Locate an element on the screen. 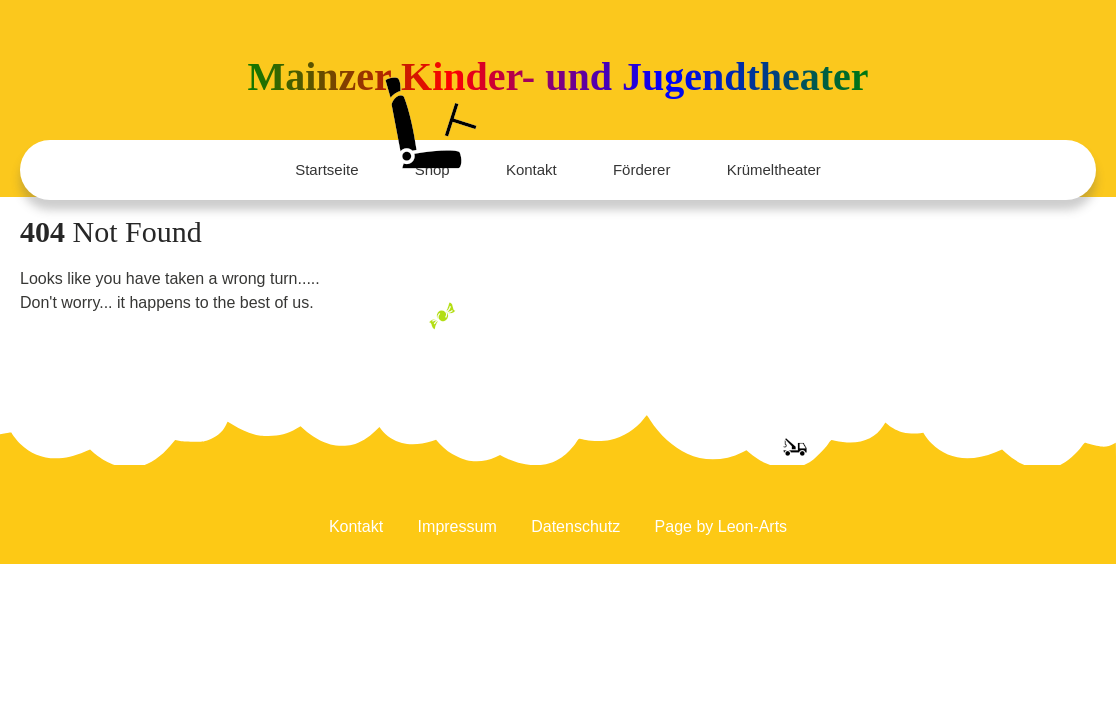 This screenshot has width=1116, height=720. request roadside assistance is located at coordinates (795, 447).